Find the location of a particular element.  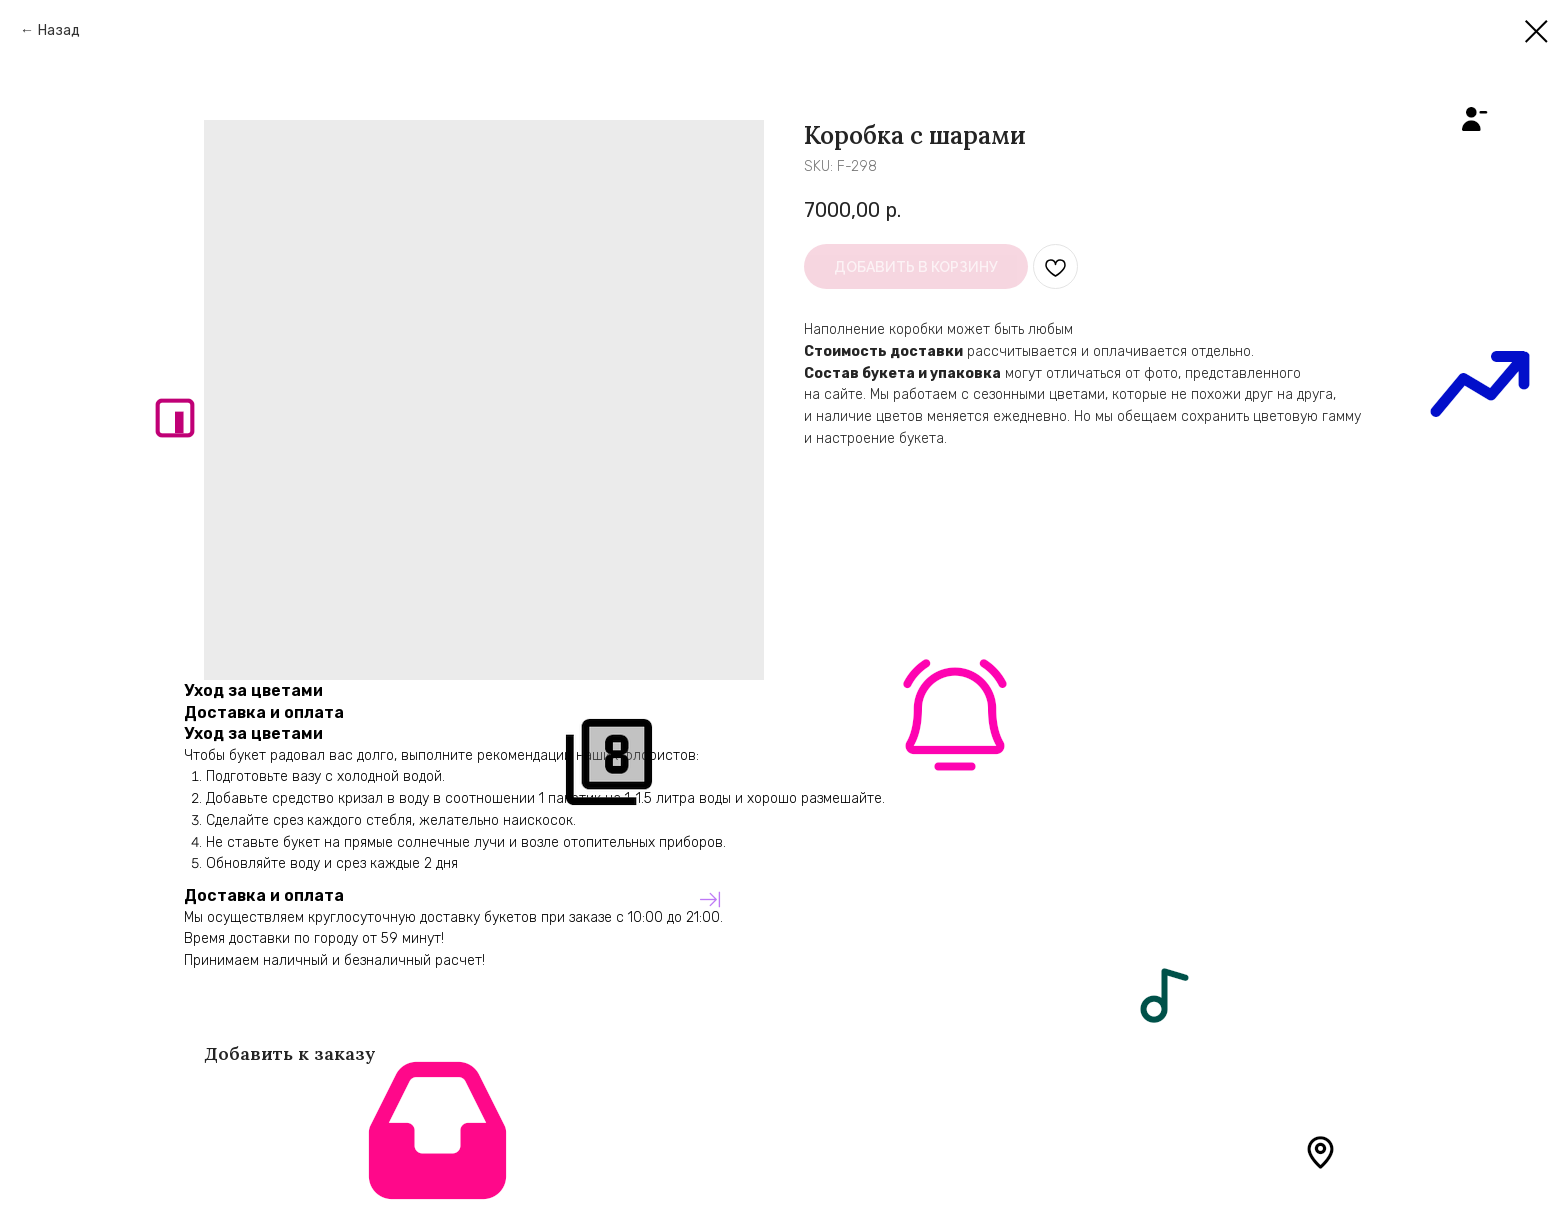

view or access a saved location is located at coordinates (1320, 1152).